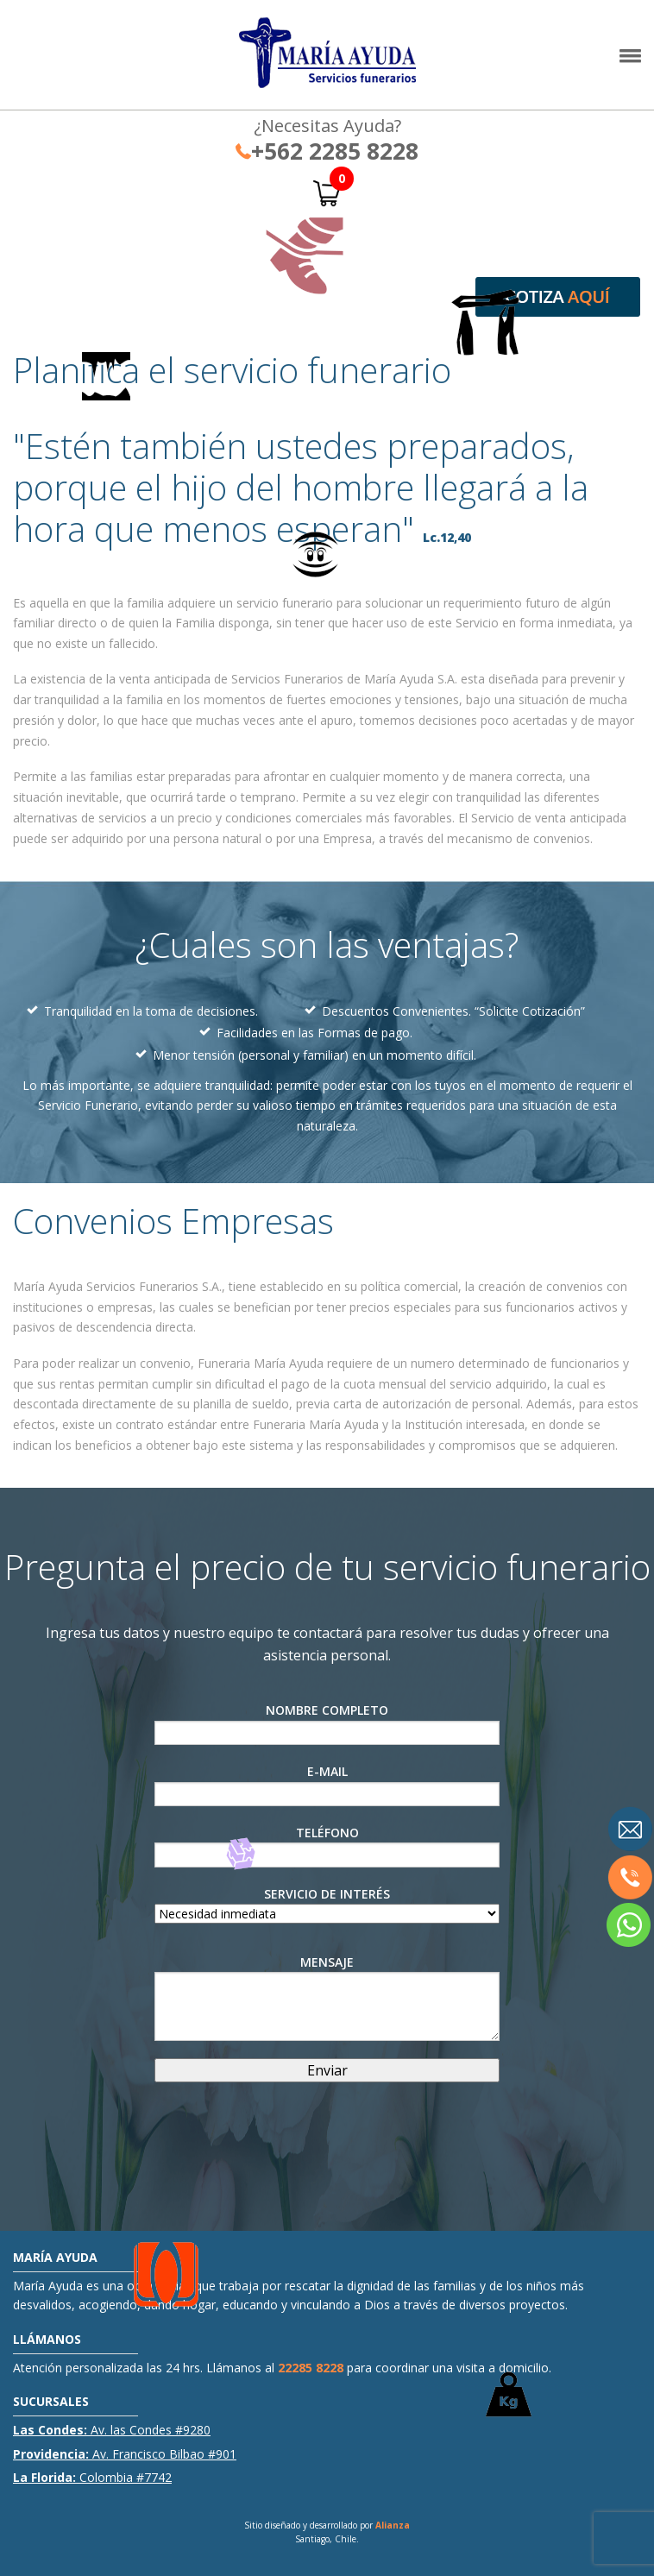  I want to click on indicates a trap or hazard in gameplay, so click(305, 255).